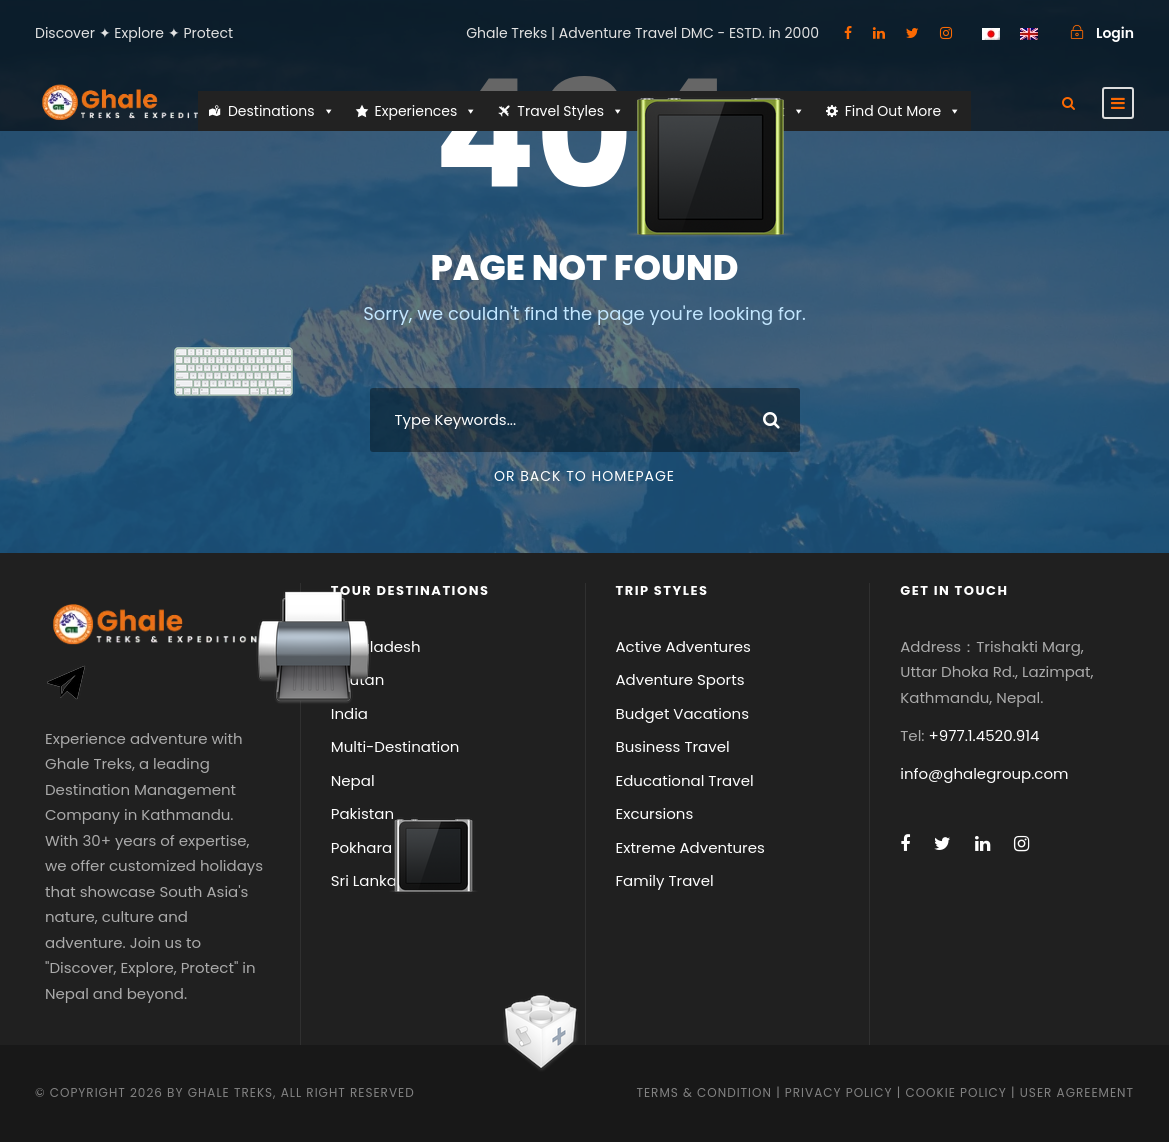  I want to click on bluetooth keyboard connected successfully, so click(233, 371).